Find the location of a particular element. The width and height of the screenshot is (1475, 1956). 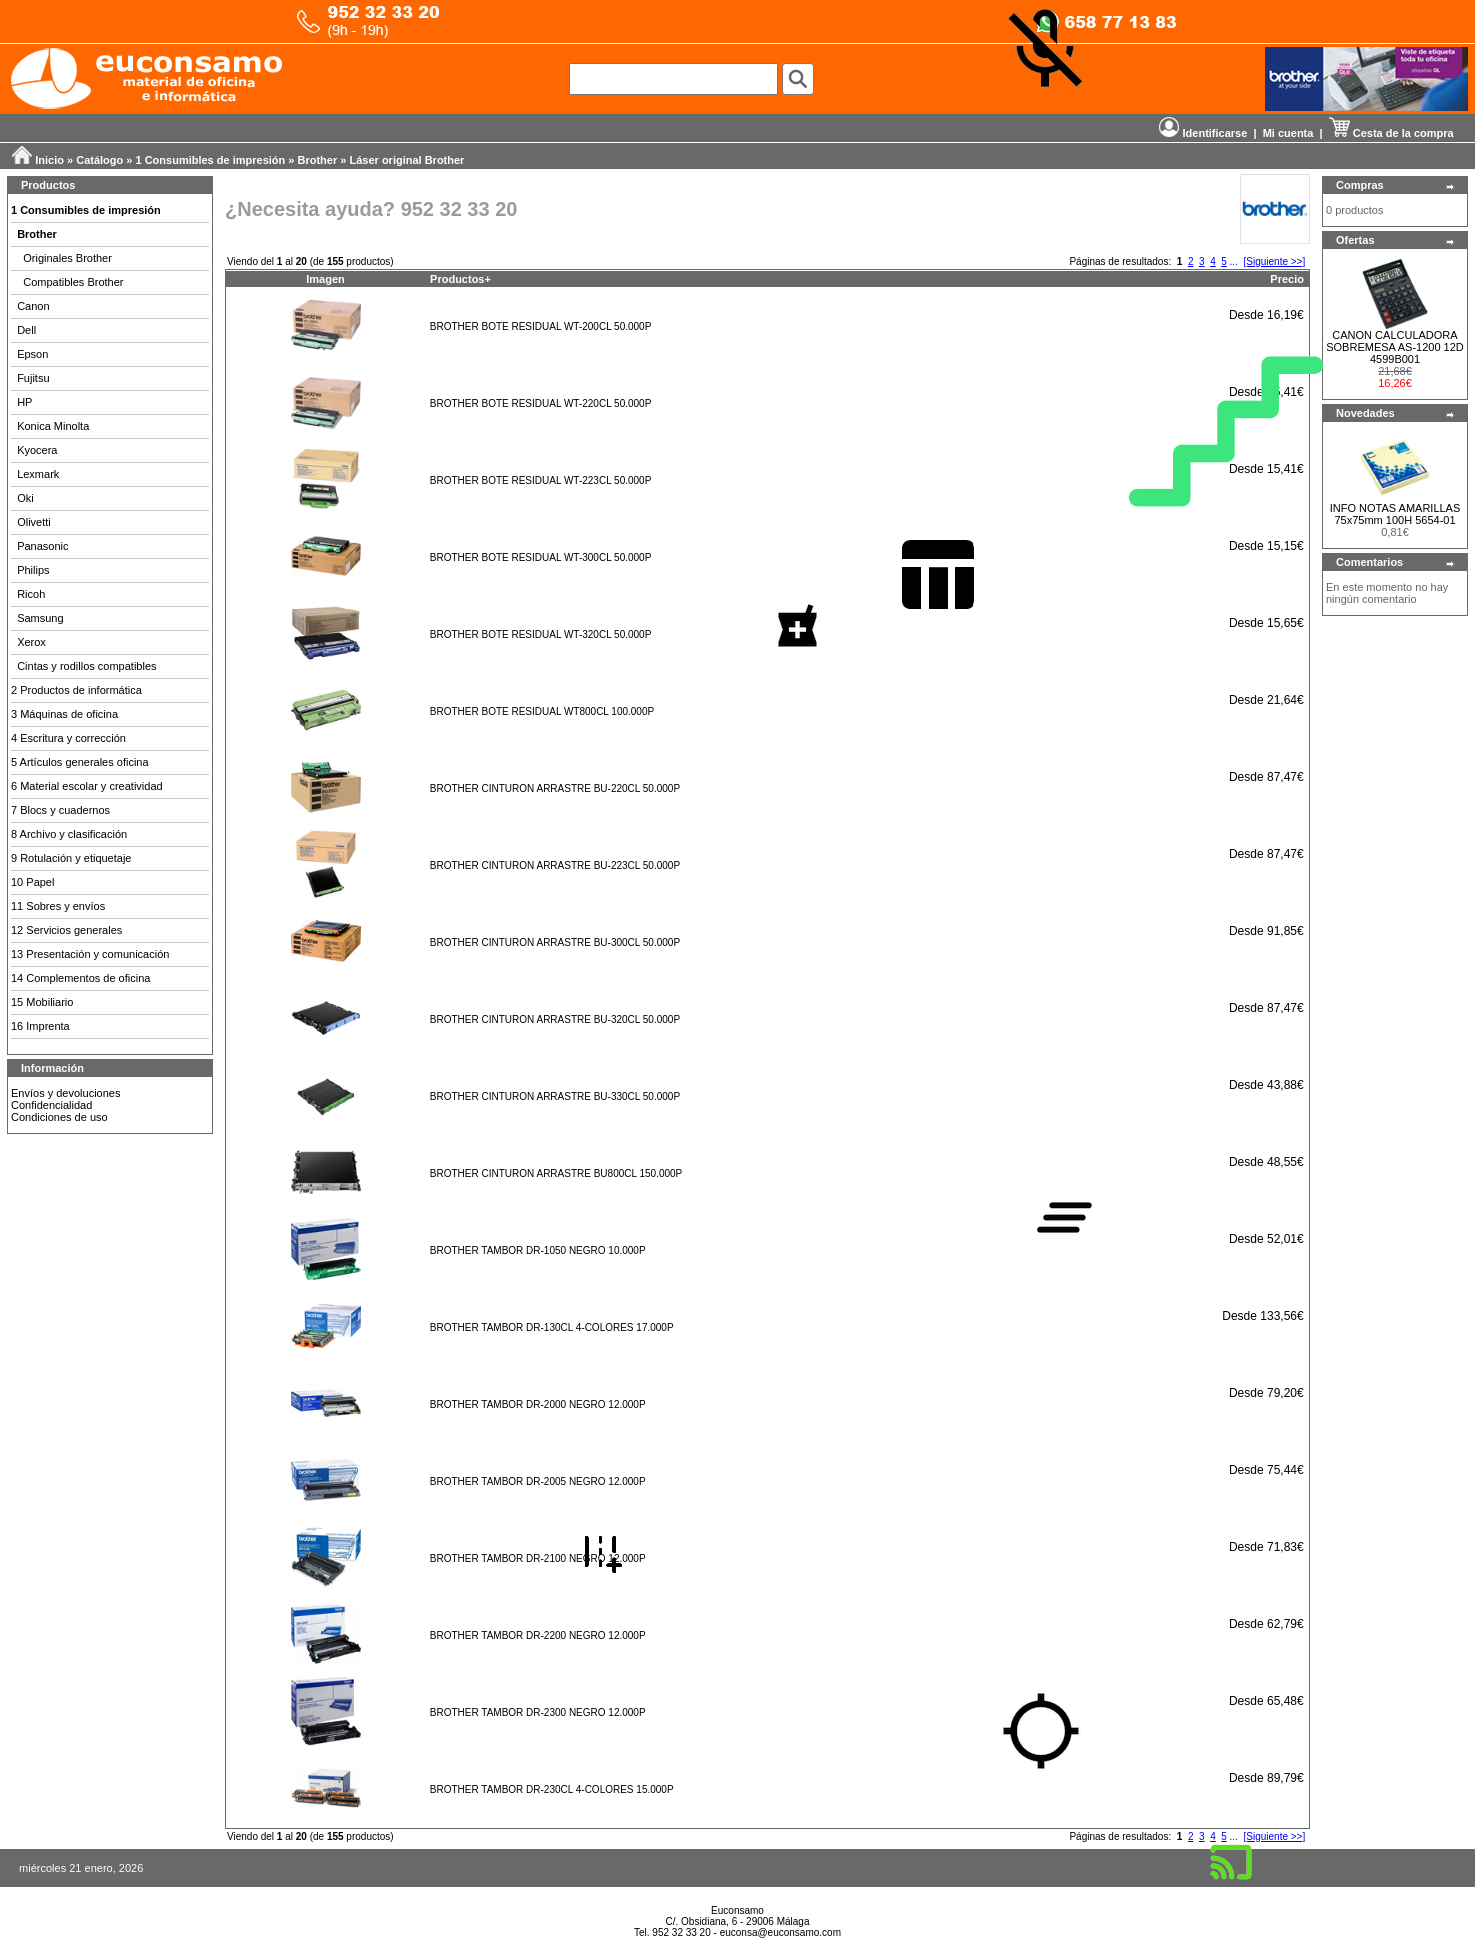

mute your microphone is located at coordinates (1045, 50).